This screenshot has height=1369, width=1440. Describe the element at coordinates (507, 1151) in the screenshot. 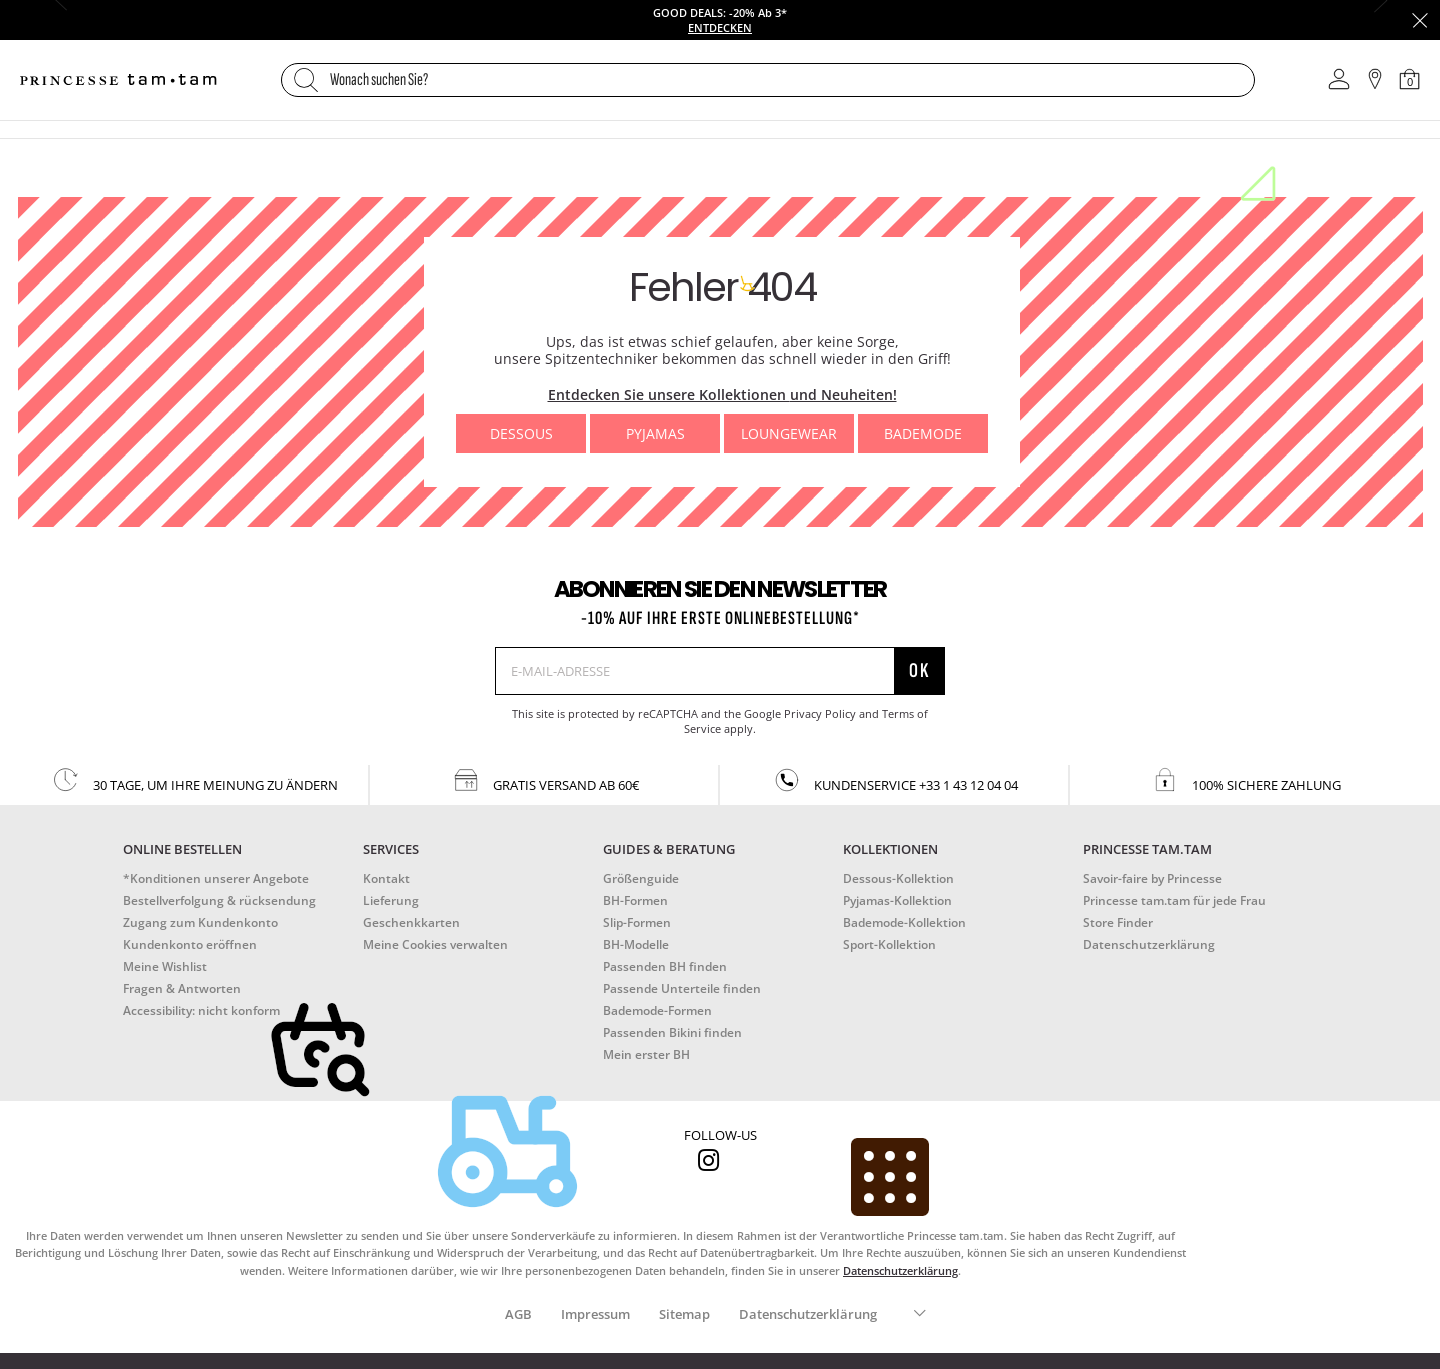

I see `access farming or agricultural features` at that location.